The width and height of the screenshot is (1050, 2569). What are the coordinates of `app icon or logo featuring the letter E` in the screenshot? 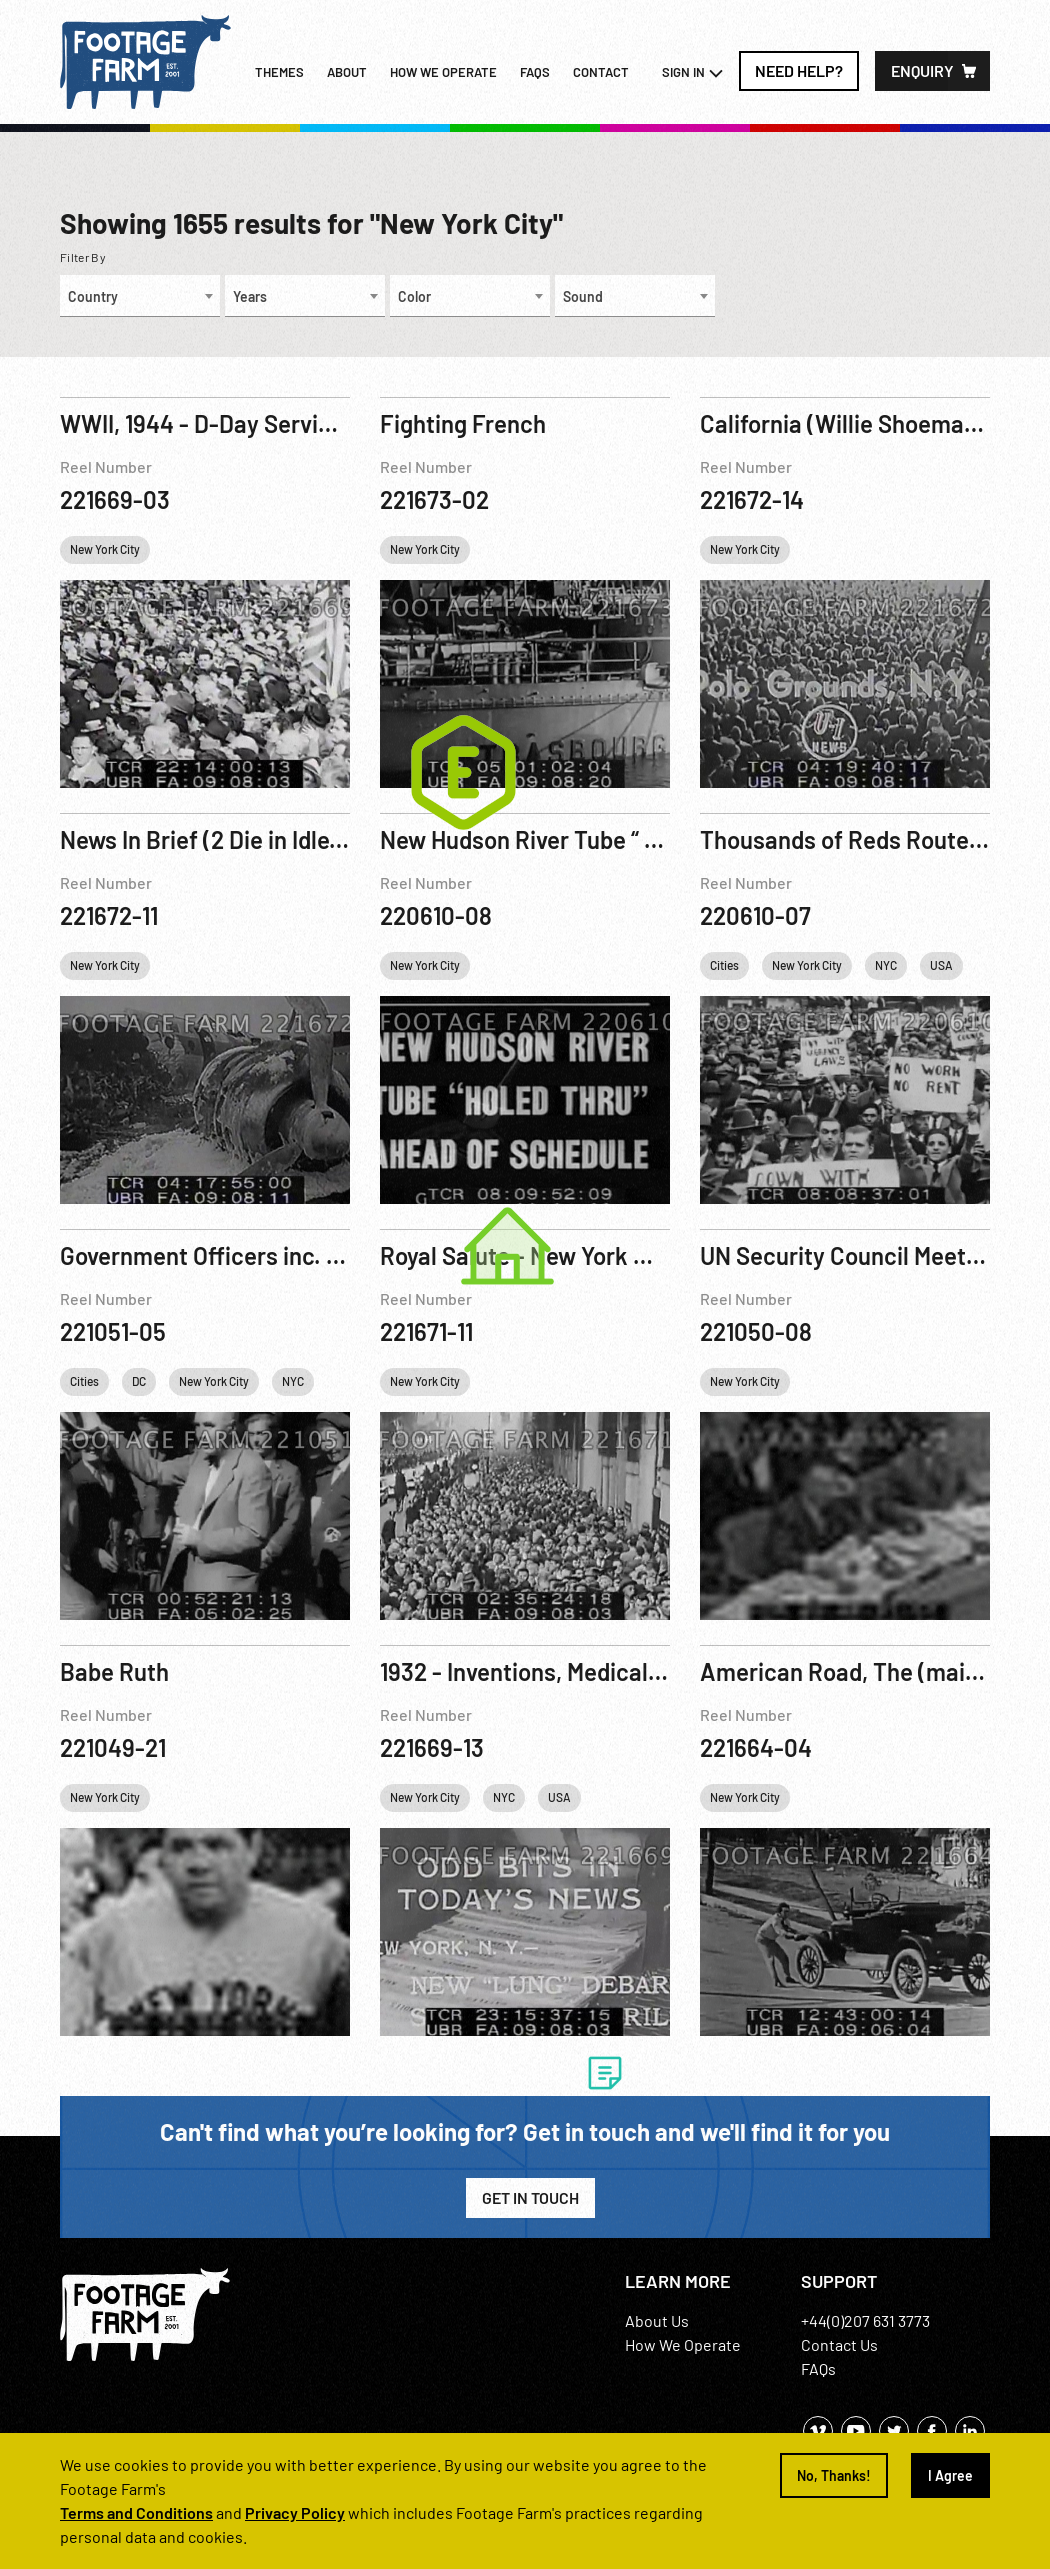 It's located at (463, 772).